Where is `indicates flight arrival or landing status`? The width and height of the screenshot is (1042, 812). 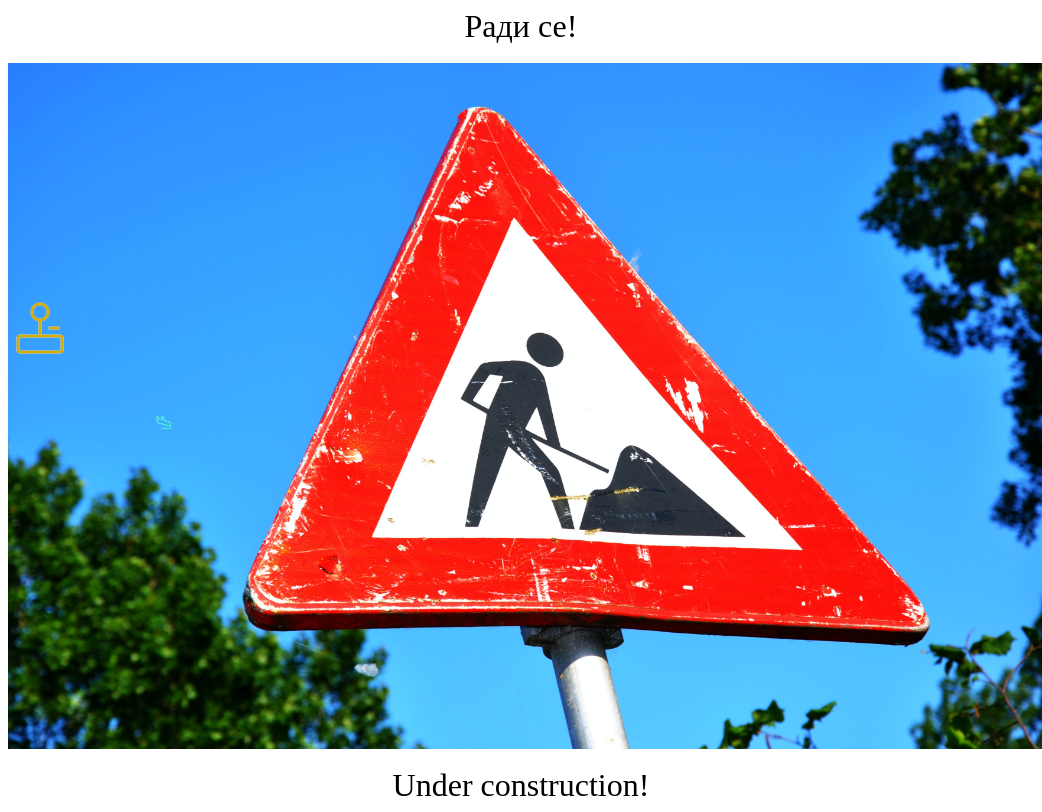
indicates flight arrival or landing status is located at coordinates (163, 422).